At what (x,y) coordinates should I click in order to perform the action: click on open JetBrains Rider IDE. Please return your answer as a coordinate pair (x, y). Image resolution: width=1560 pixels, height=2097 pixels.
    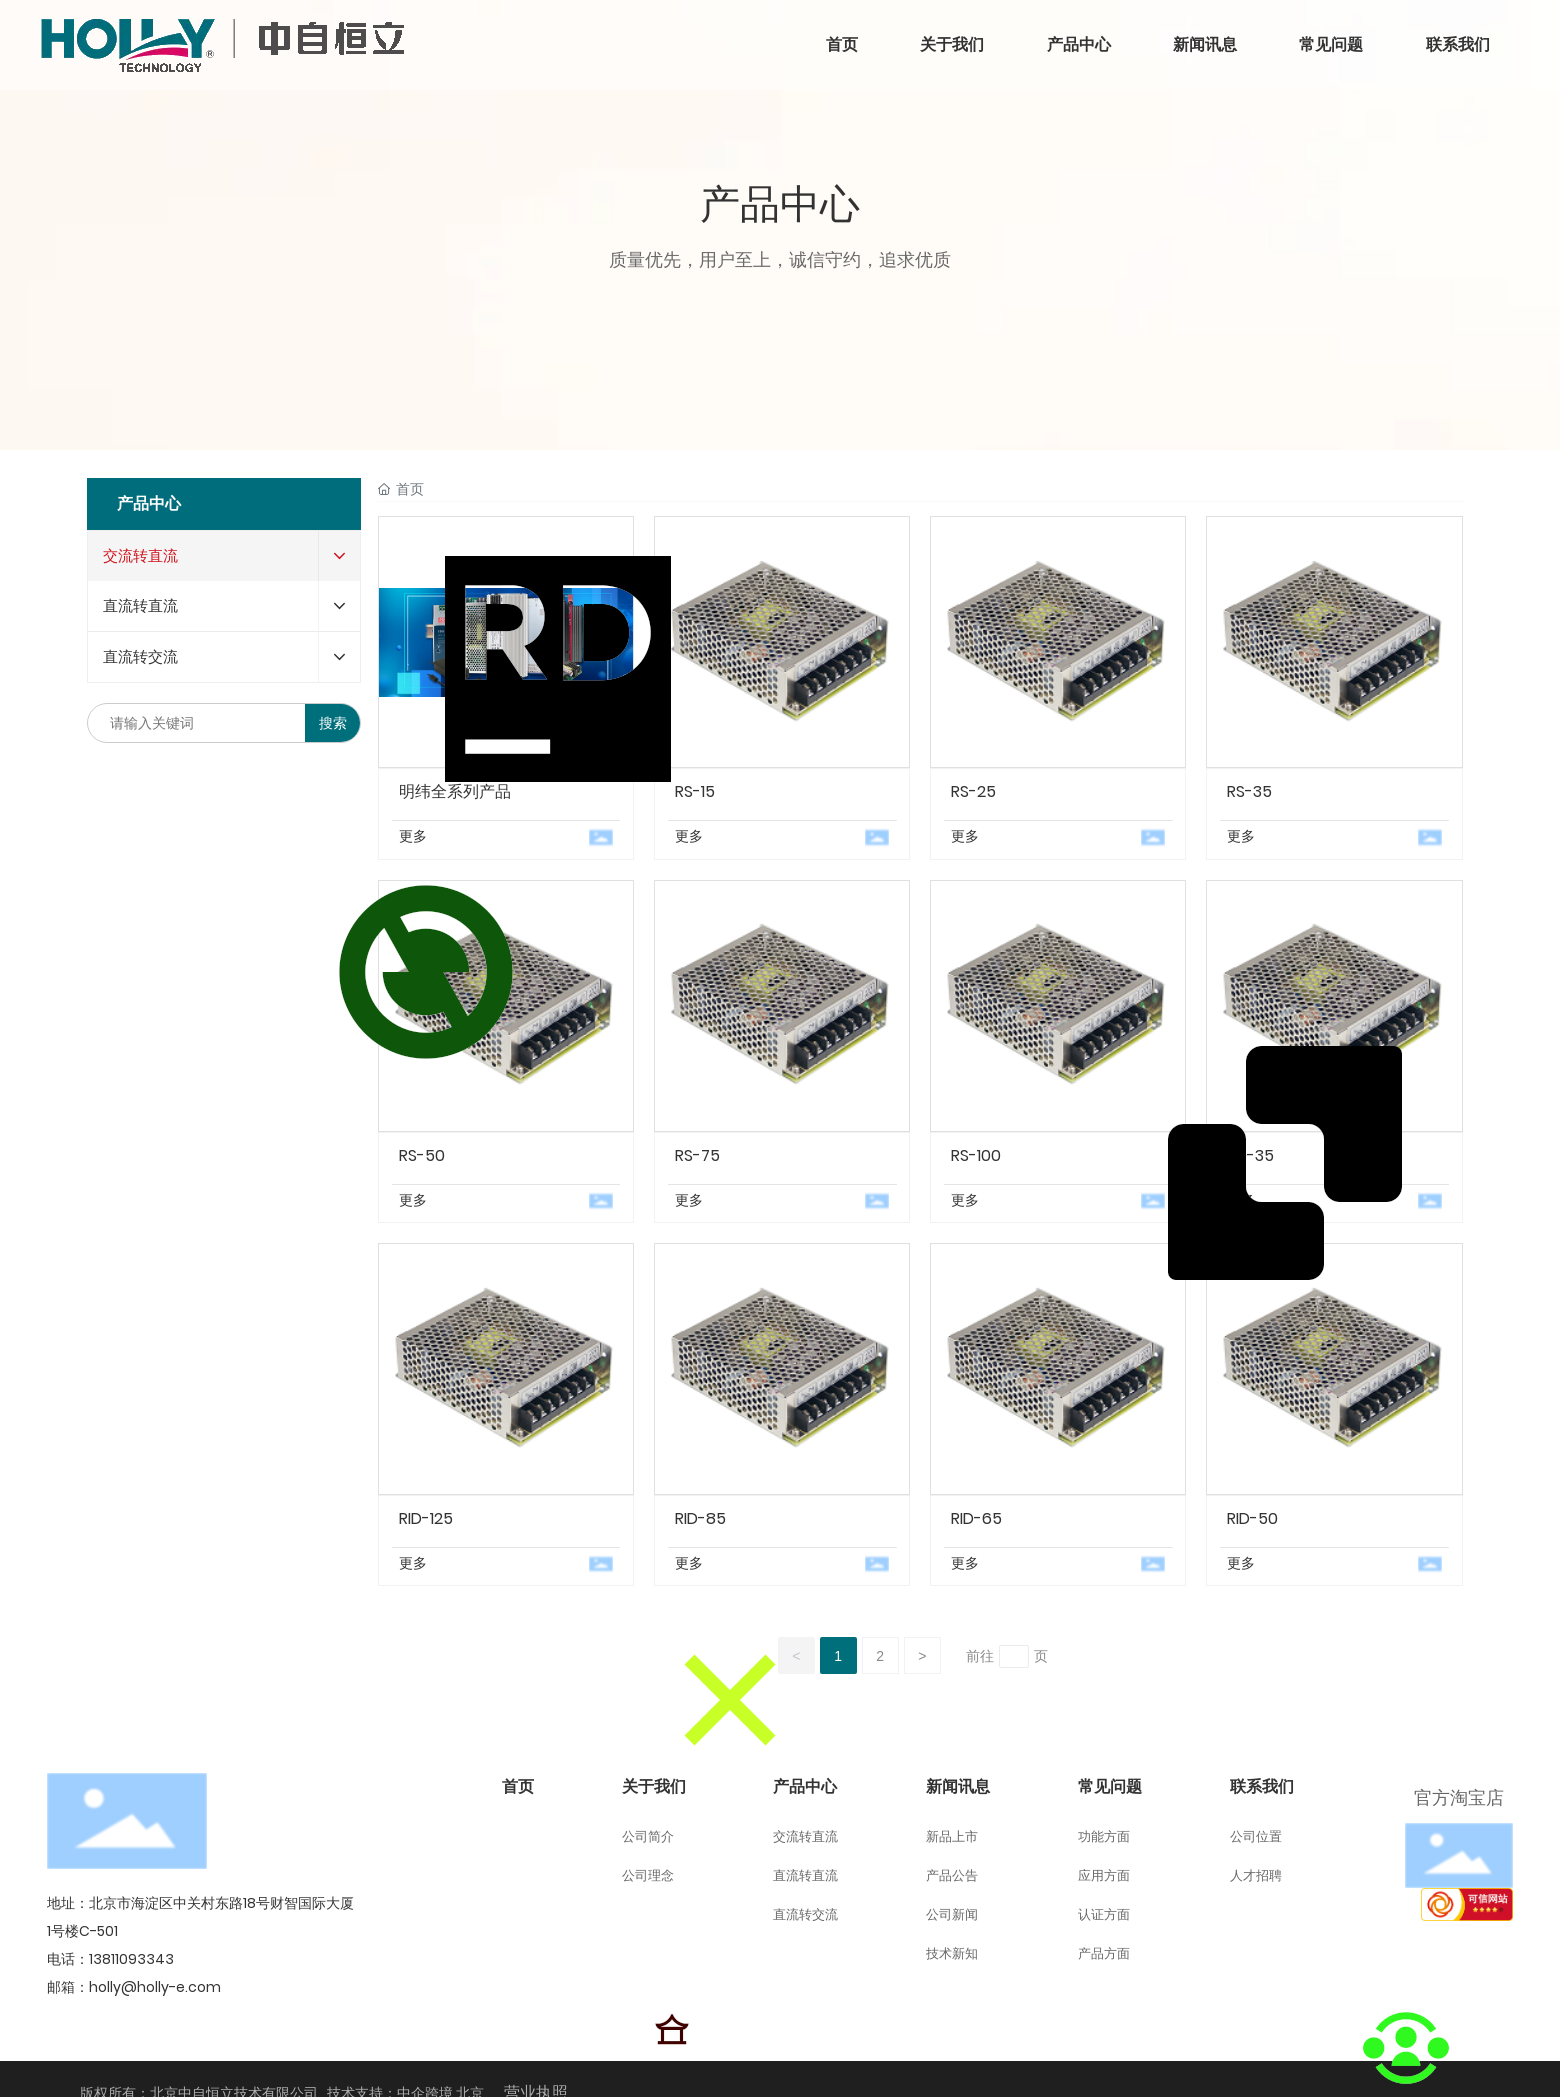
    Looking at the image, I should click on (558, 669).